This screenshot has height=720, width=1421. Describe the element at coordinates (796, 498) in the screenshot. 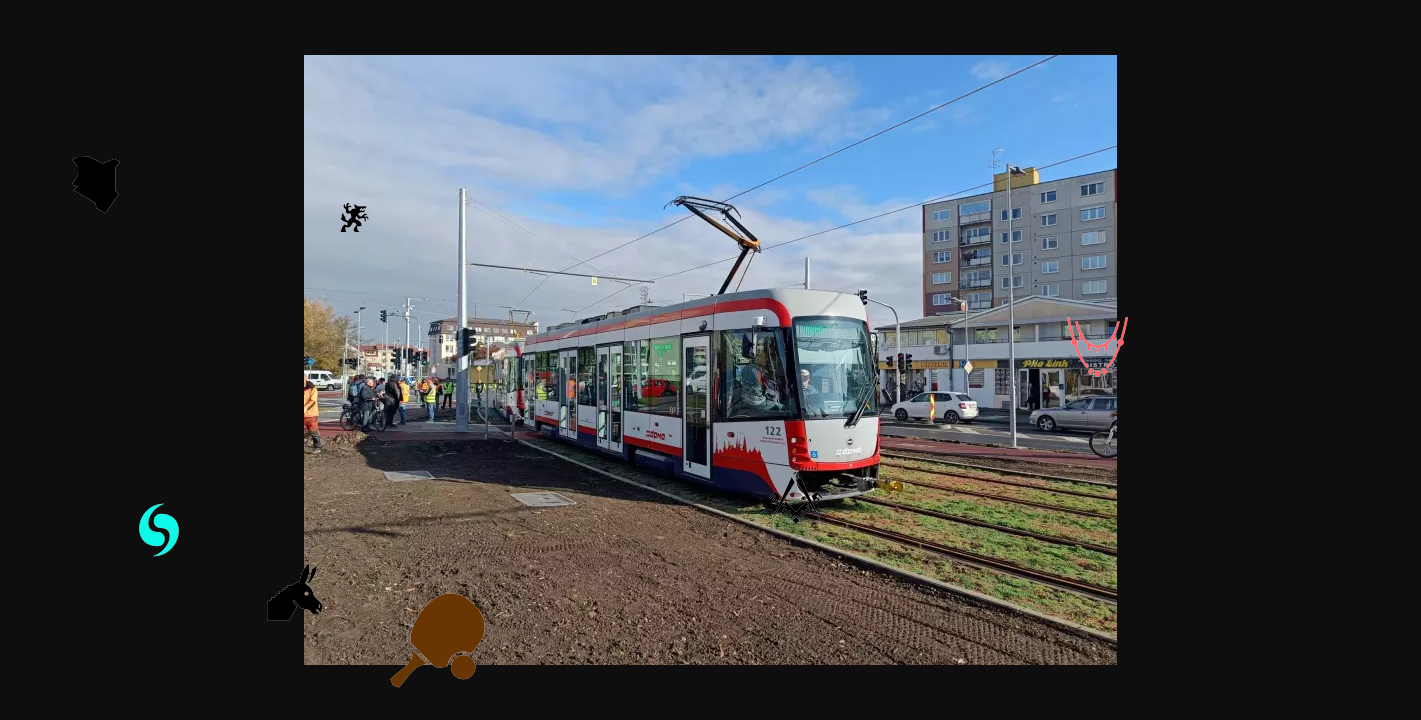

I see `freemasonry or masonic lodge symbol` at that location.